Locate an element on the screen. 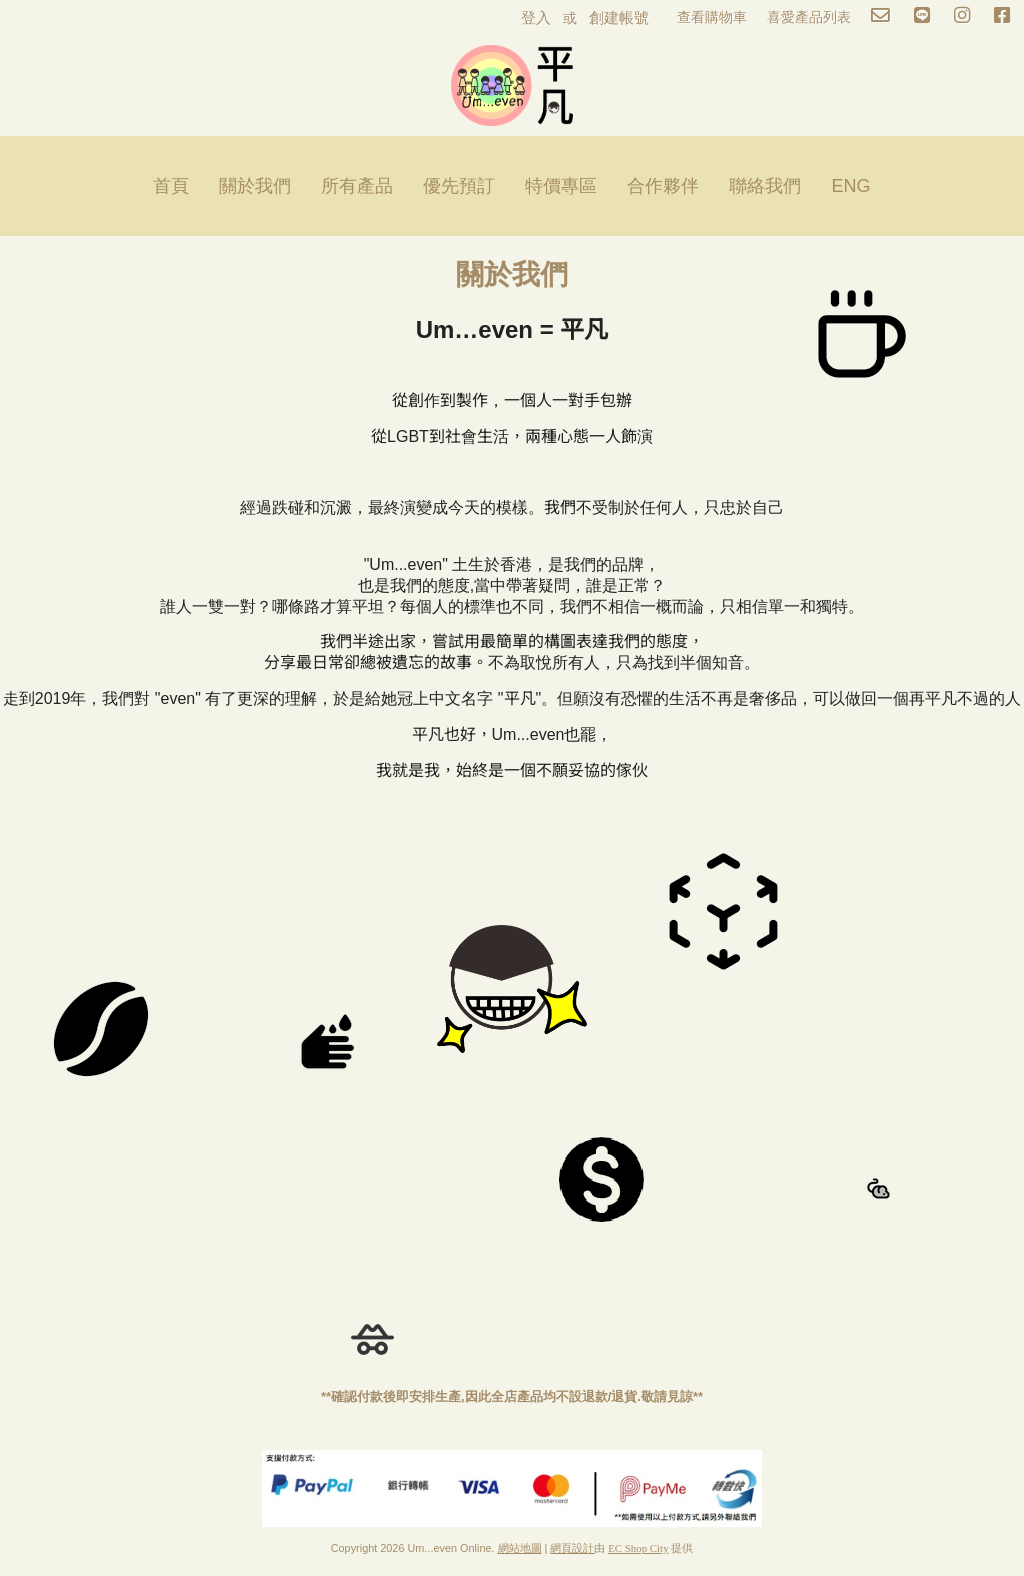 The height and width of the screenshot is (1576, 1024). request pest control services for rodents is located at coordinates (878, 1188).